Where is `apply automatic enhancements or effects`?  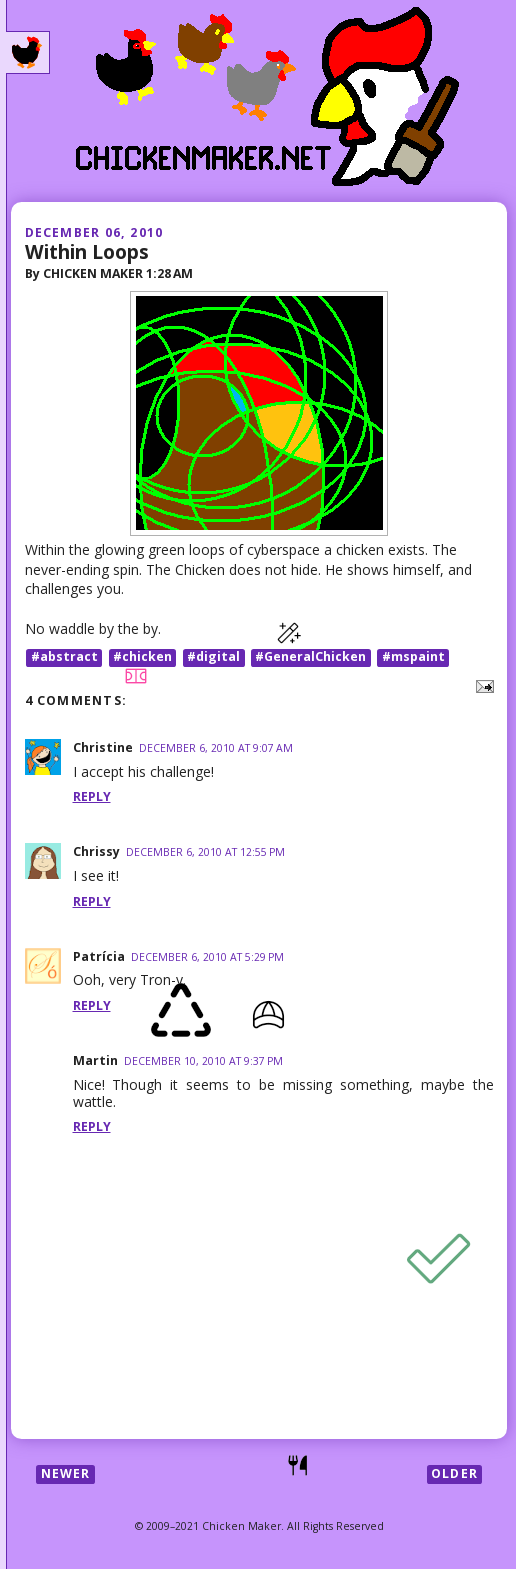
apply automatic enhancements or effects is located at coordinates (288, 633).